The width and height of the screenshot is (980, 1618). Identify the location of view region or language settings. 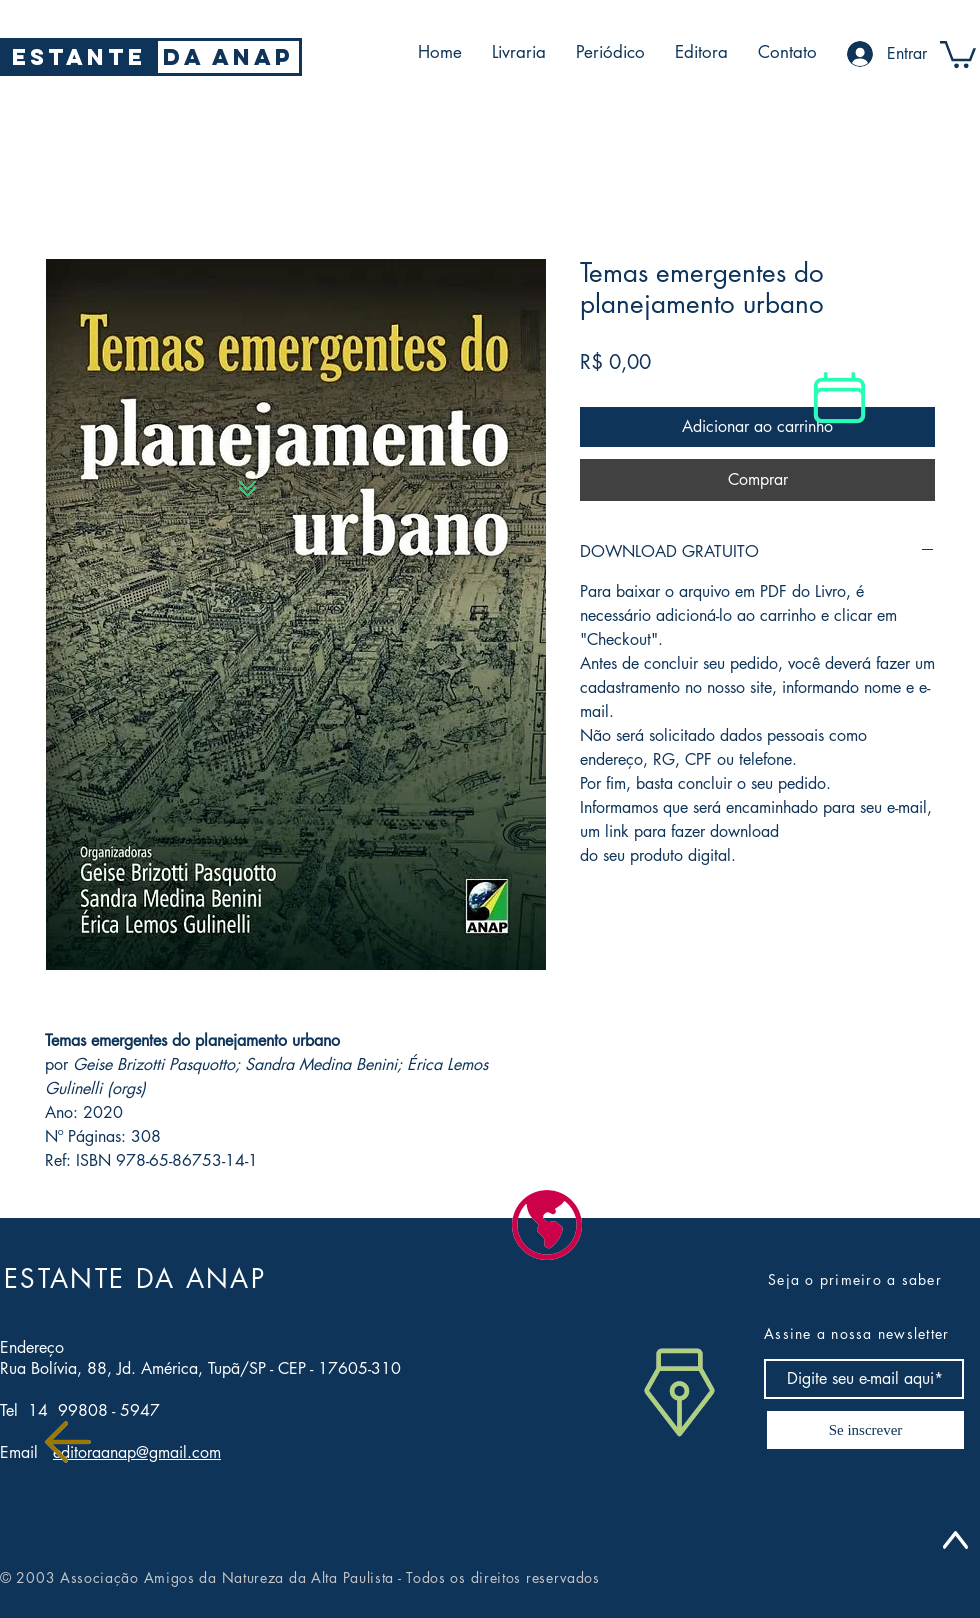
(547, 1225).